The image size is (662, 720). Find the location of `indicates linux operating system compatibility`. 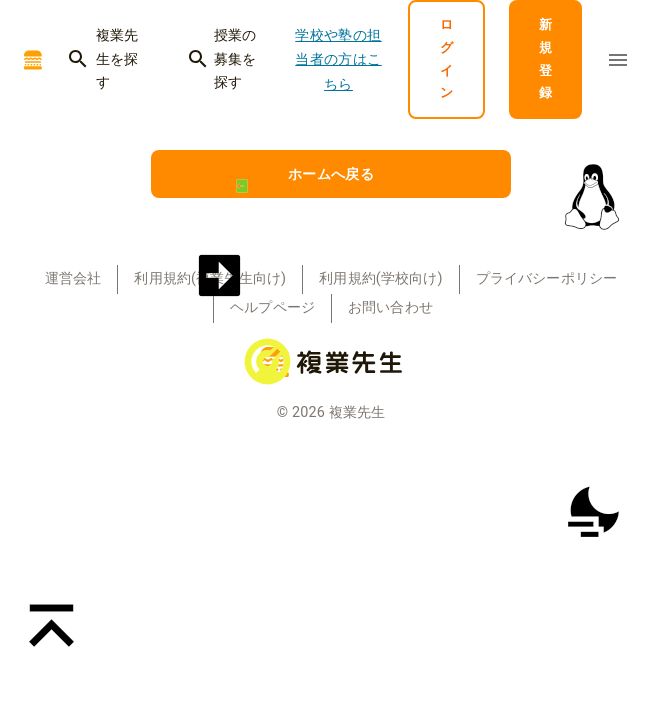

indicates linux operating system compatibility is located at coordinates (592, 197).